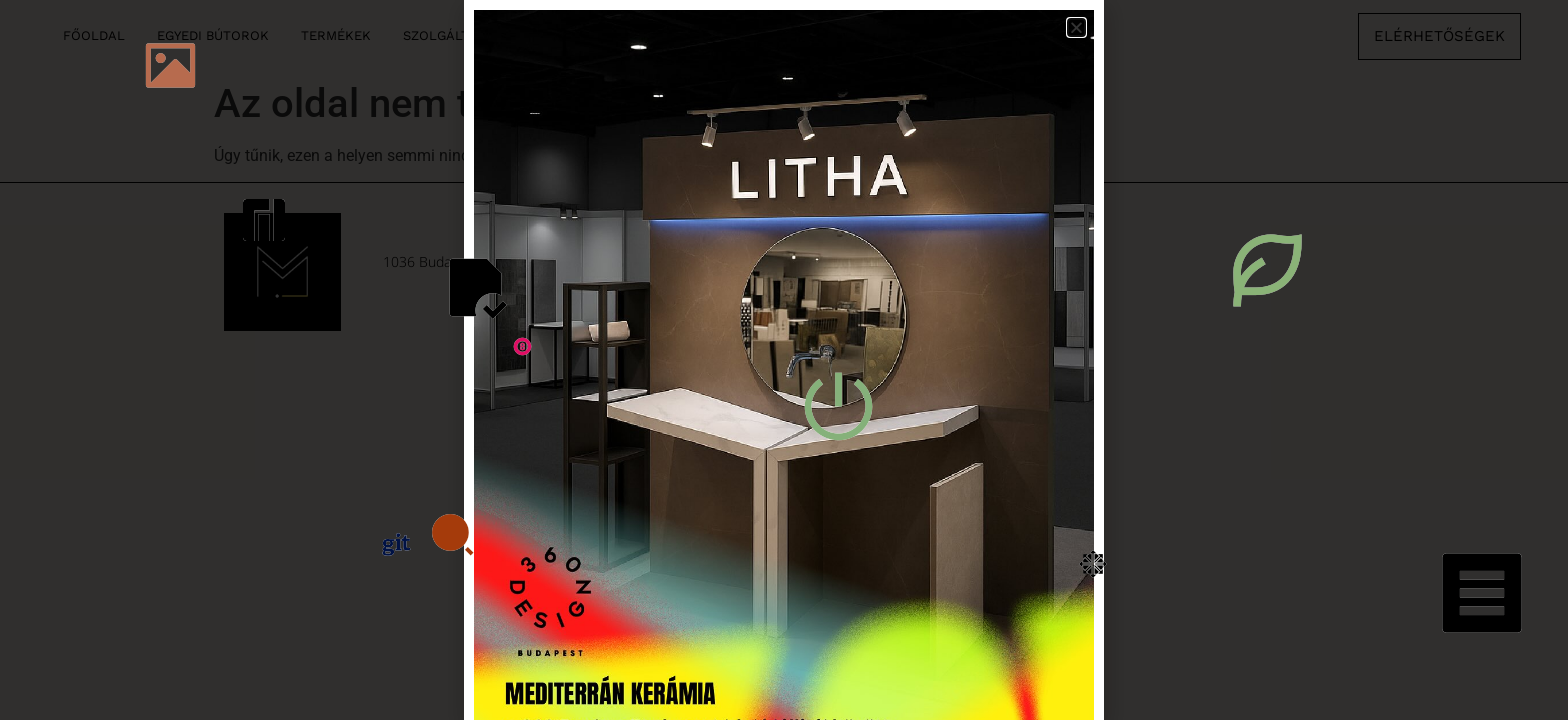 This screenshot has height=720, width=1568. Describe the element at coordinates (264, 220) in the screenshot. I see `manjaro linux operating system logo` at that location.